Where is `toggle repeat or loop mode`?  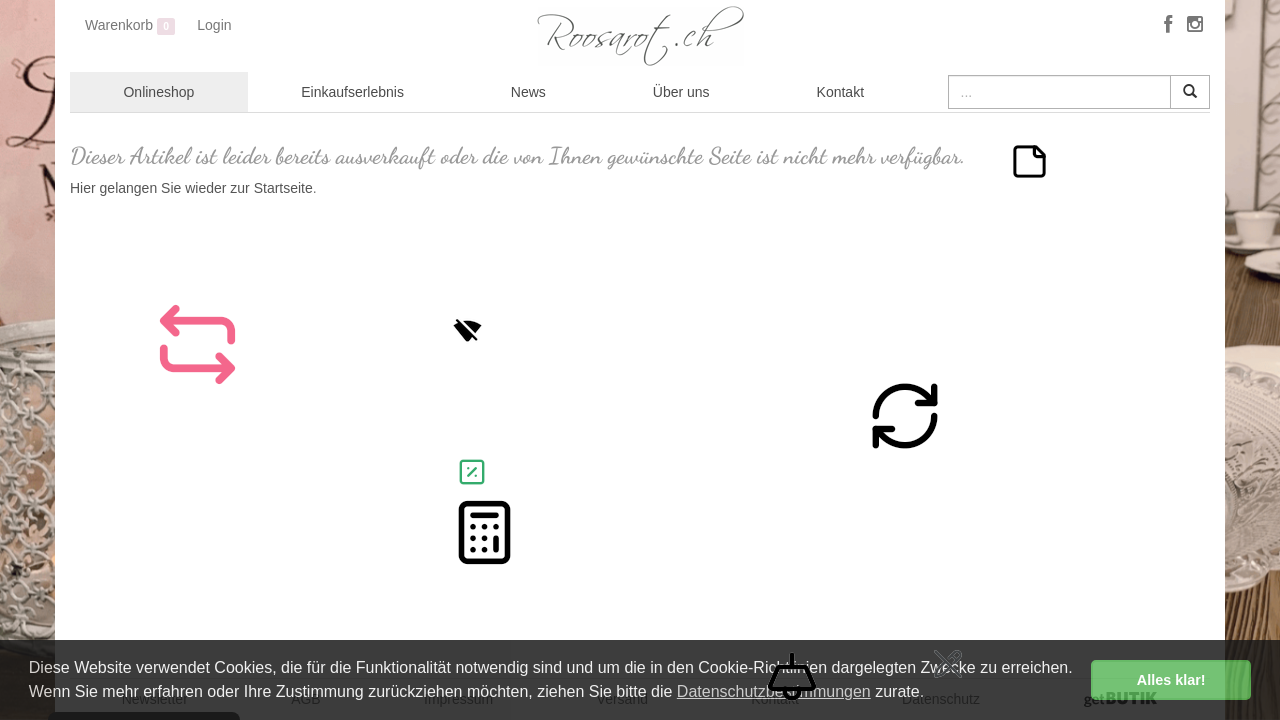 toggle repeat or loop mode is located at coordinates (197, 344).